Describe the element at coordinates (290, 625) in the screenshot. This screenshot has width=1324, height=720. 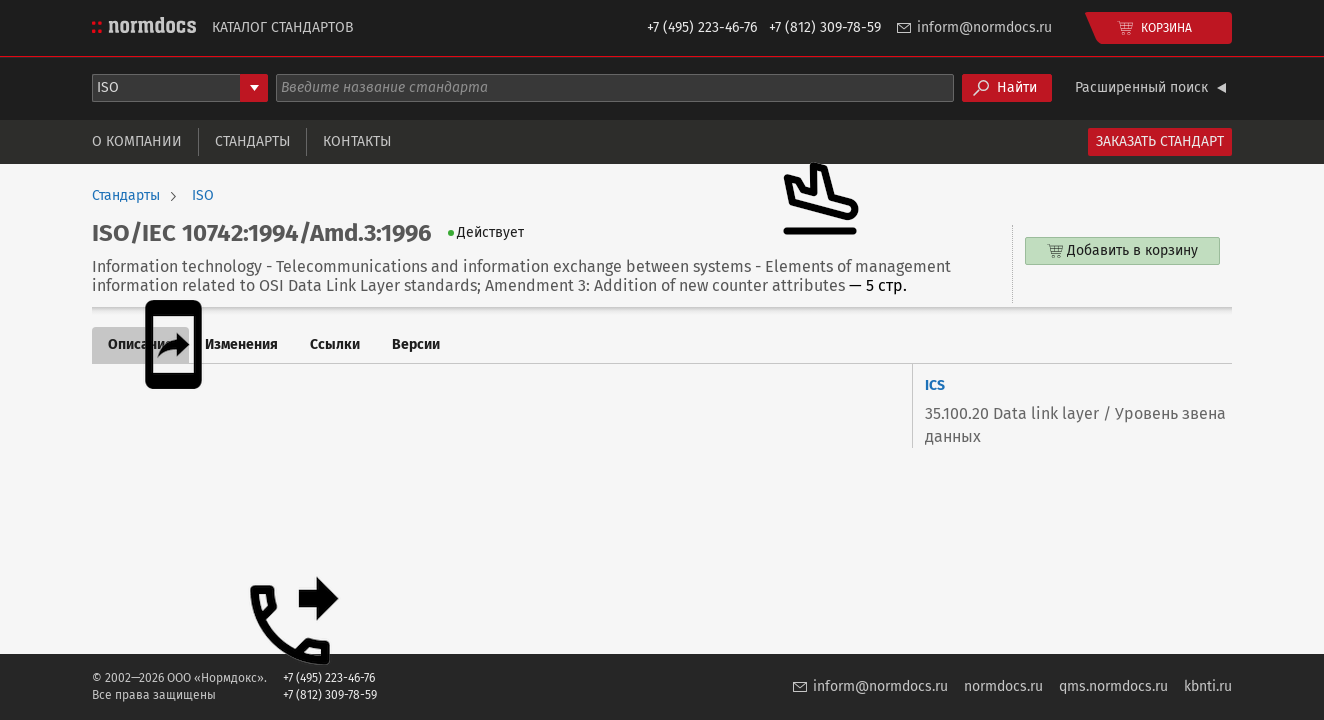
I see `call forwarding is enabled` at that location.